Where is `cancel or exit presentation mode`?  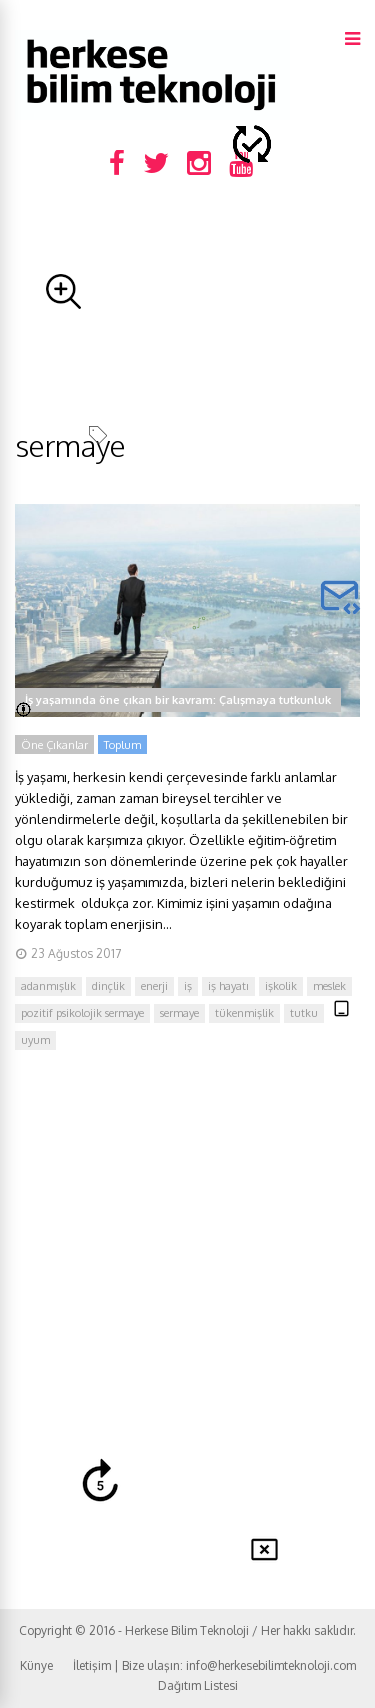 cancel or exit presentation mode is located at coordinates (264, 1549).